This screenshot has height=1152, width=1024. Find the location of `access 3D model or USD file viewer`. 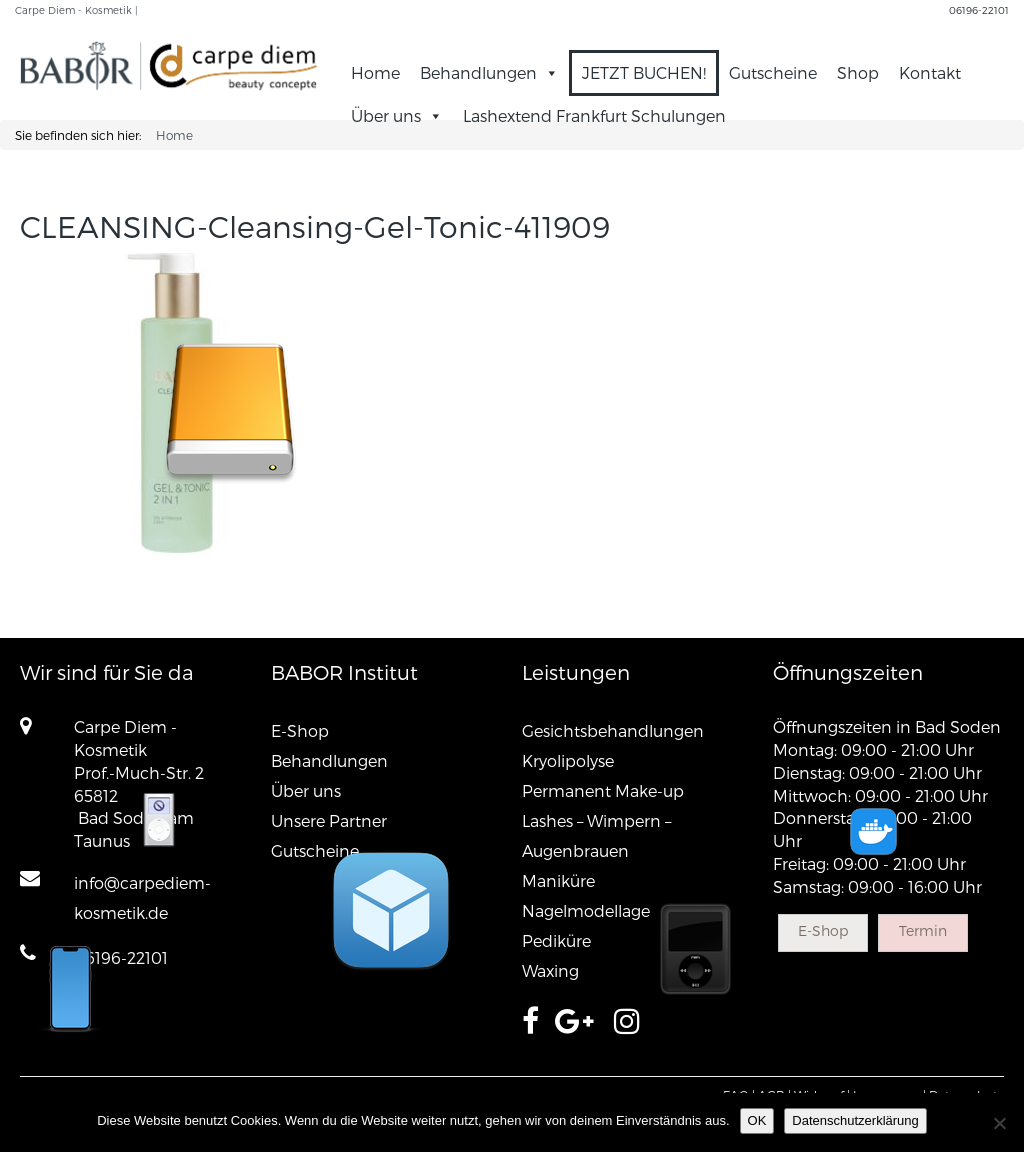

access 3D model or USD file viewer is located at coordinates (391, 910).